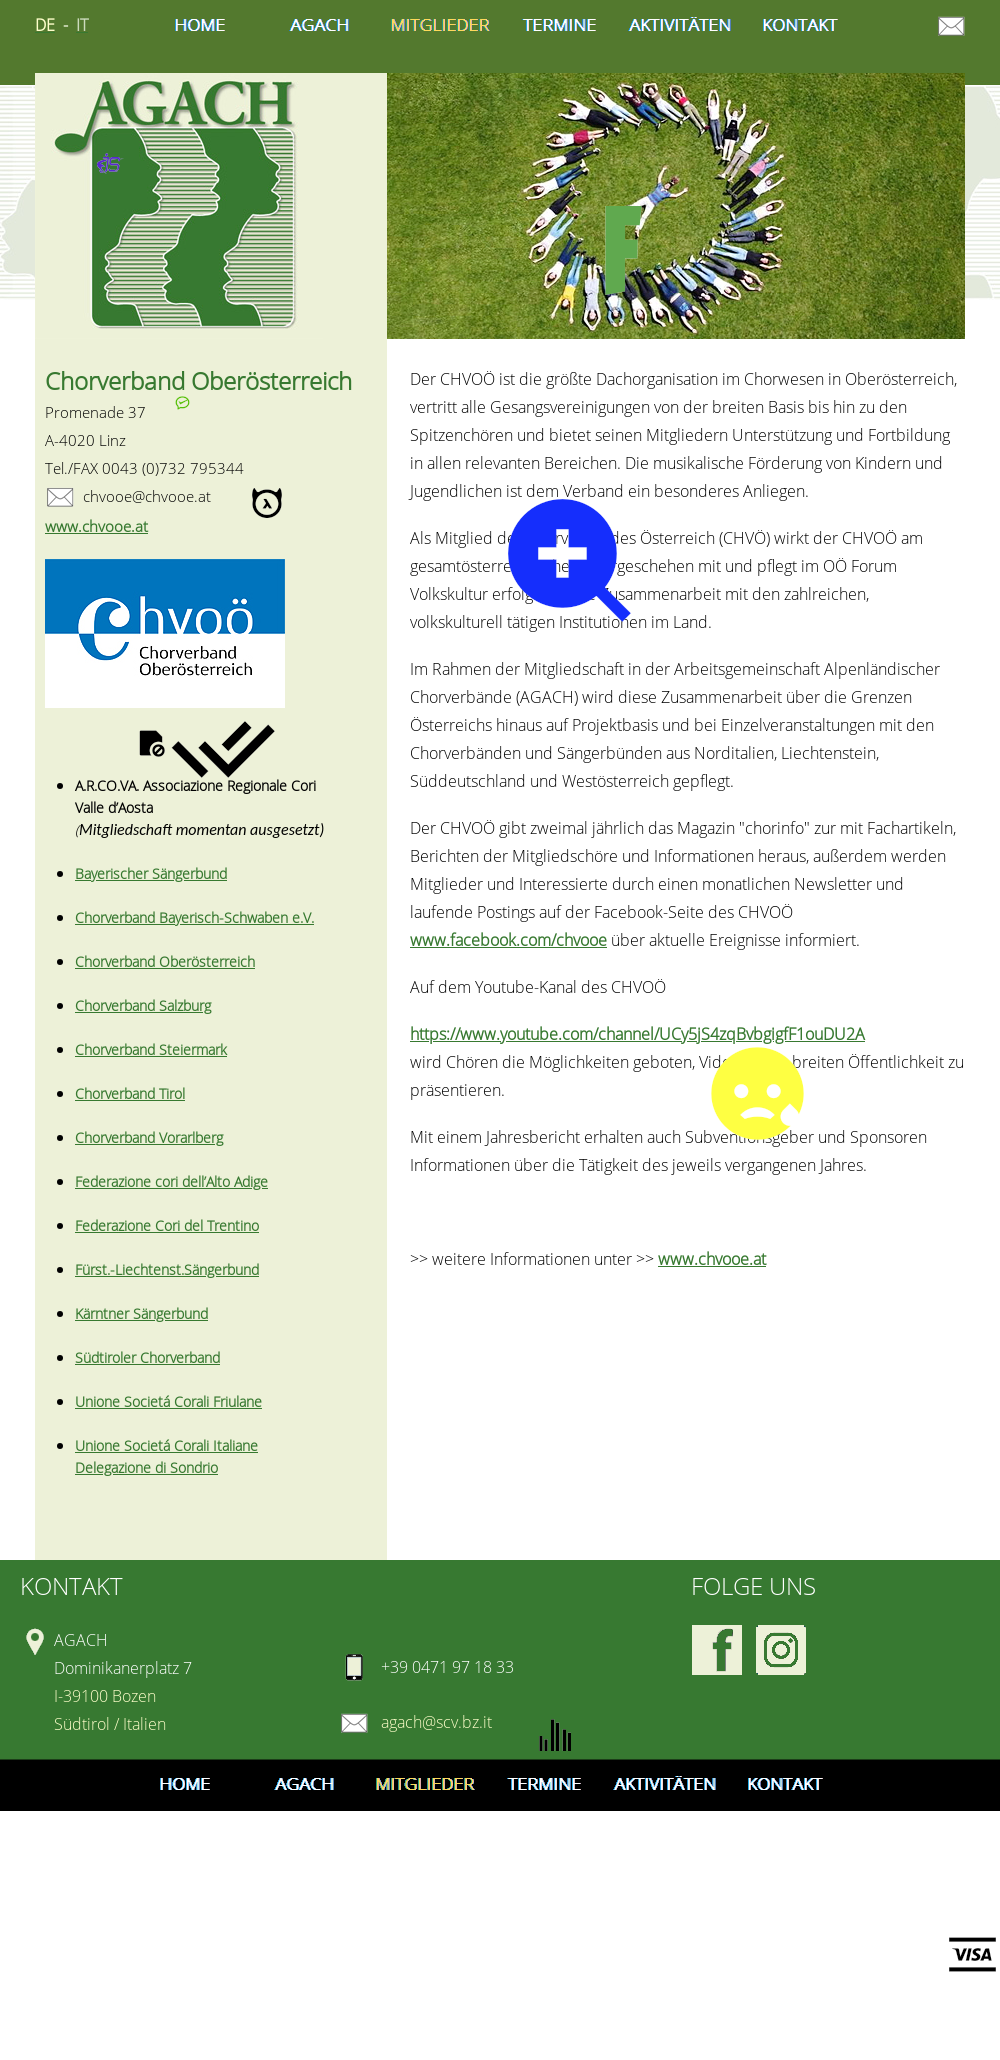 This screenshot has height=2060, width=1000. I want to click on ejs templating engine logo, so click(110, 163).